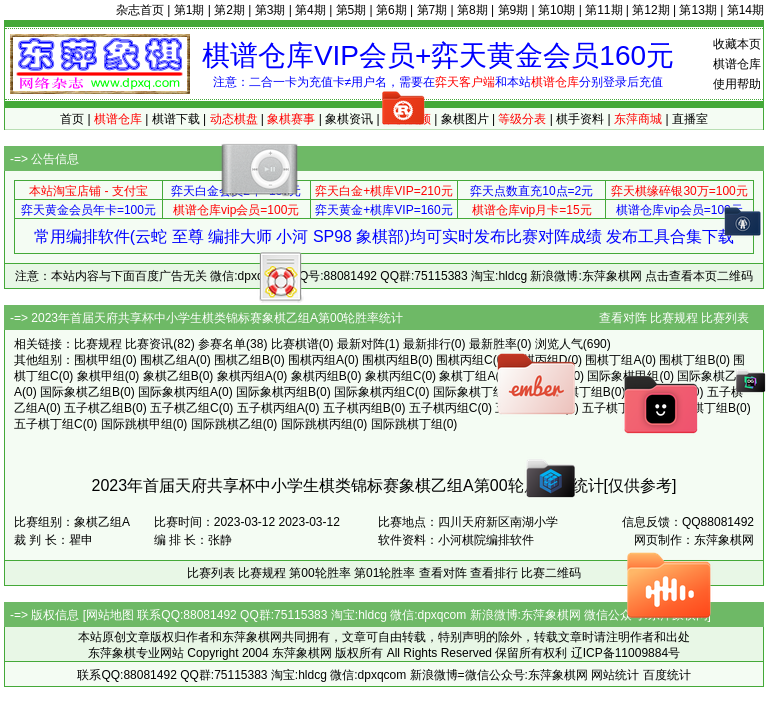 Image resolution: width=768 pixels, height=720 pixels. I want to click on access help documentation, so click(280, 276).